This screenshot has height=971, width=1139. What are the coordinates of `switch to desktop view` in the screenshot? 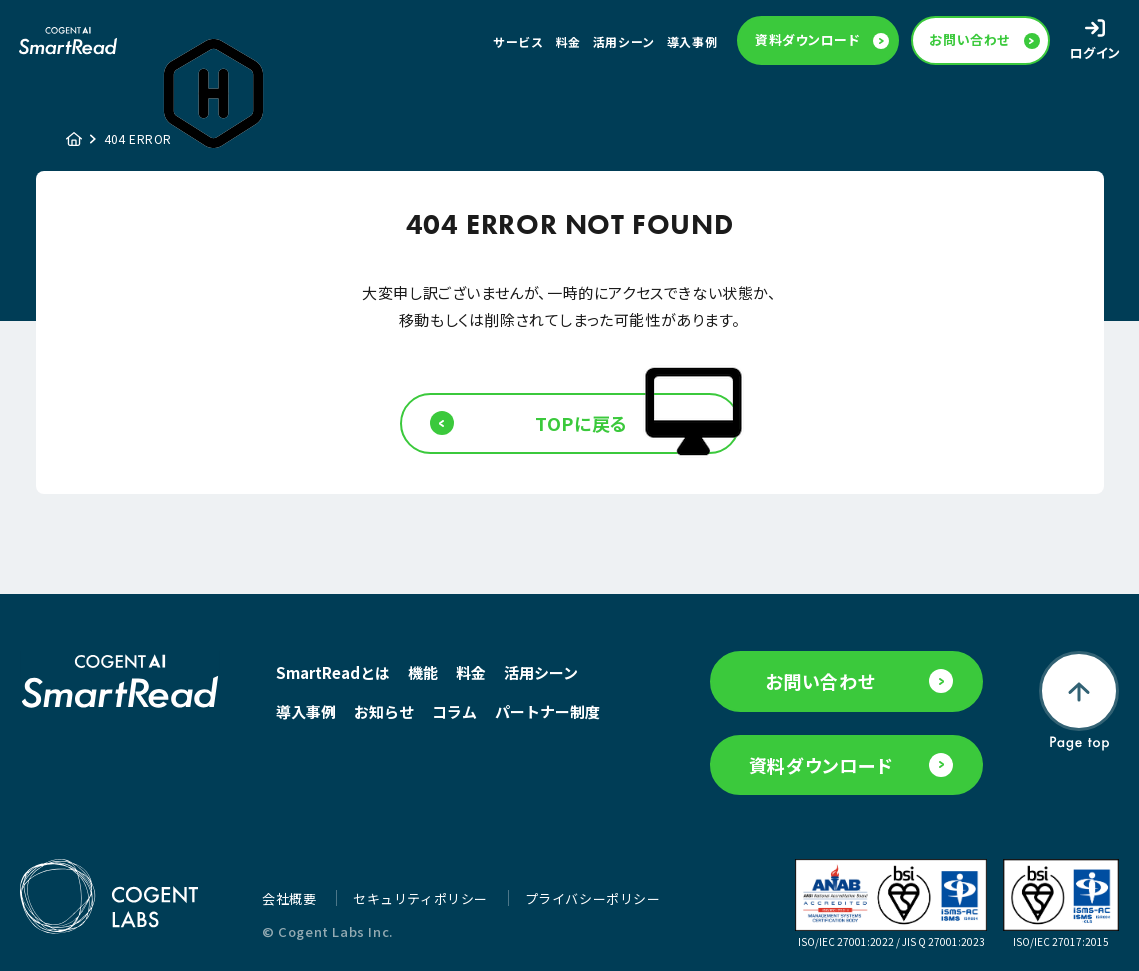 It's located at (693, 411).